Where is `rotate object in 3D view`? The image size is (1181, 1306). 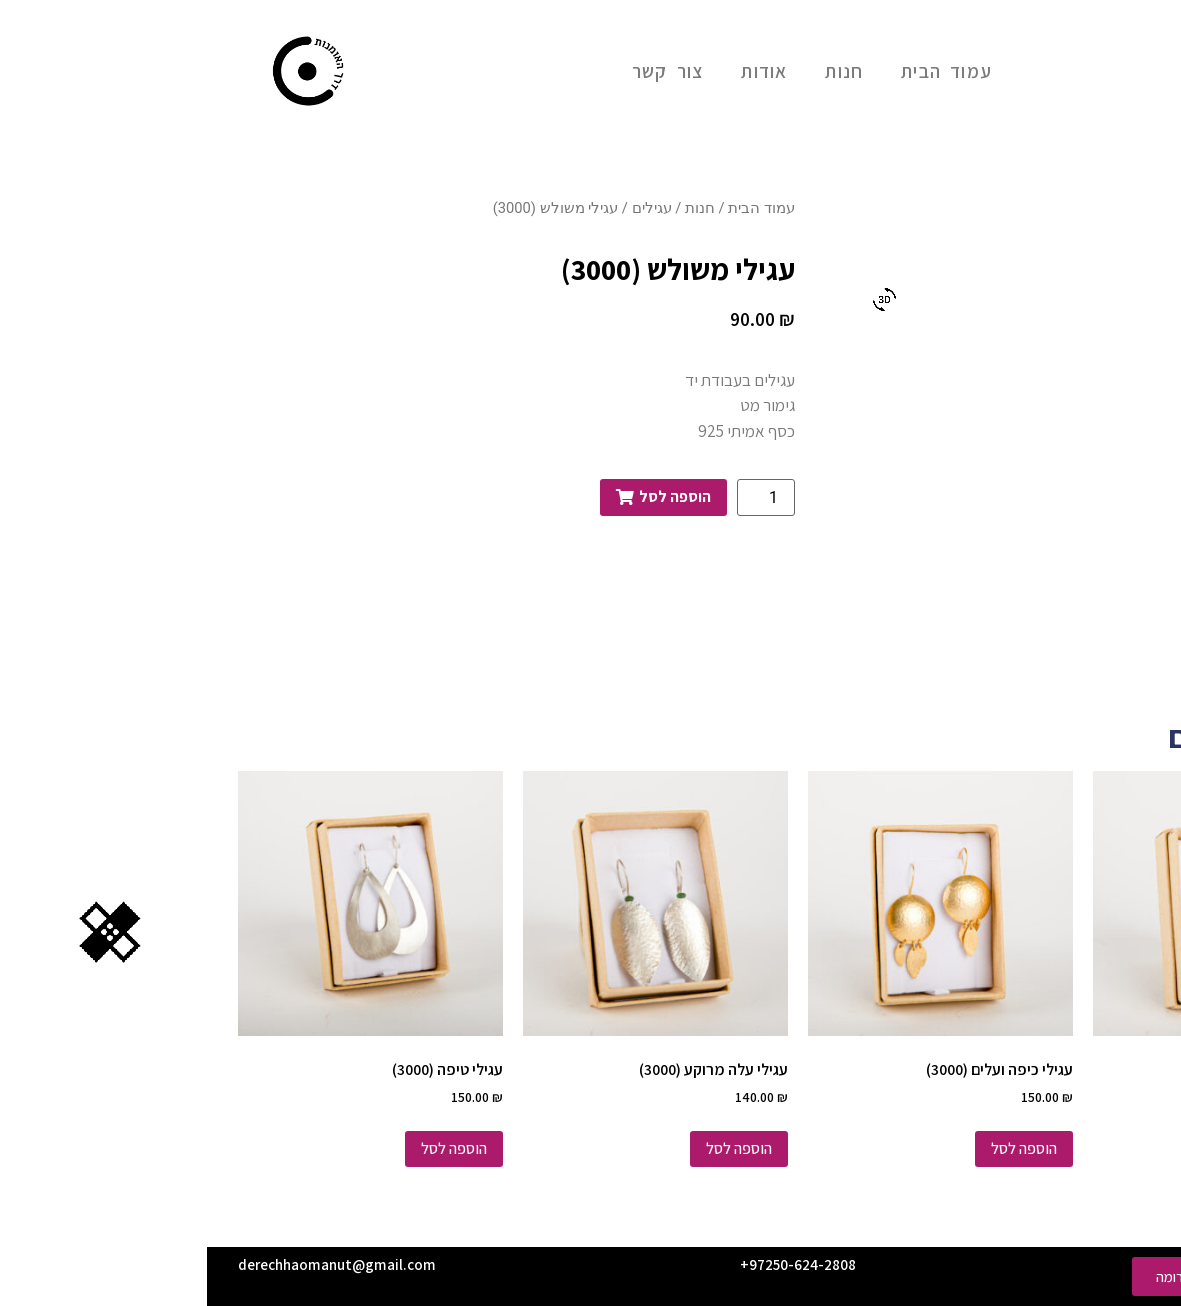 rotate object in 3D view is located at coordinates (884, 299).